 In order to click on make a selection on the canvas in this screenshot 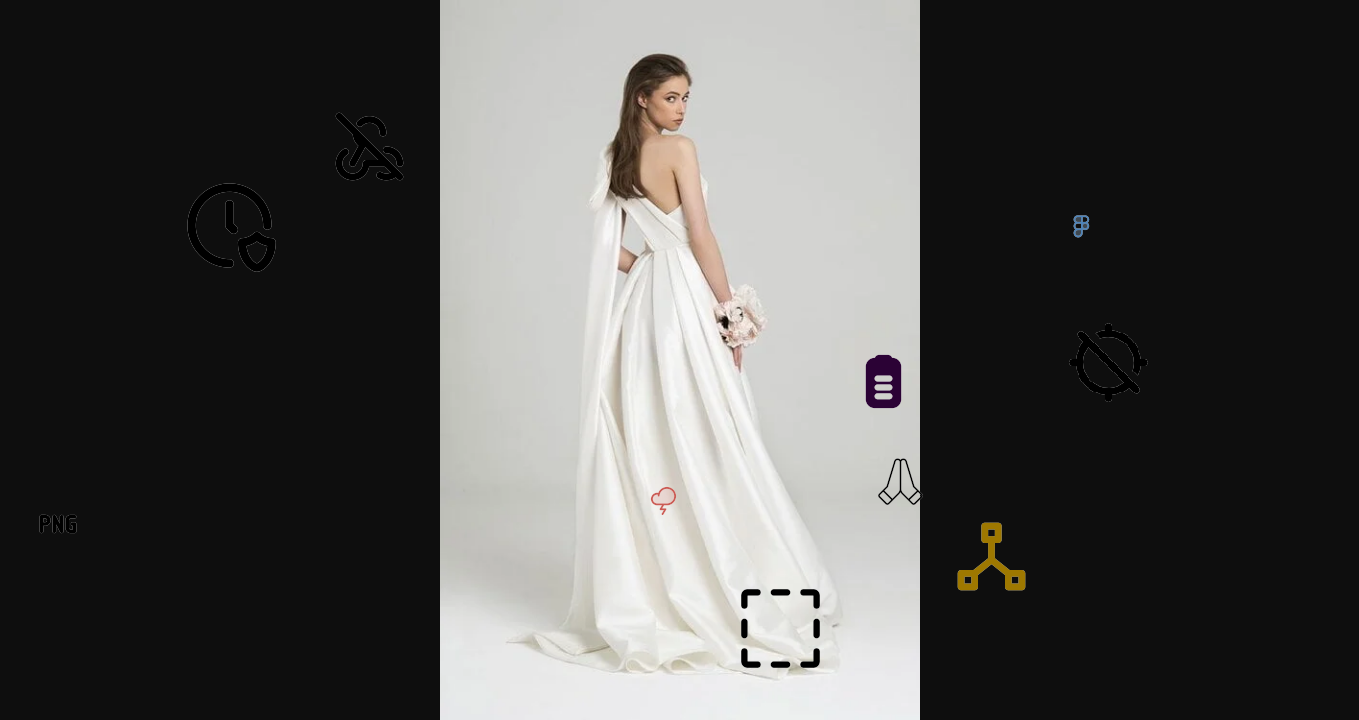, I will do `click(780, 628)`.